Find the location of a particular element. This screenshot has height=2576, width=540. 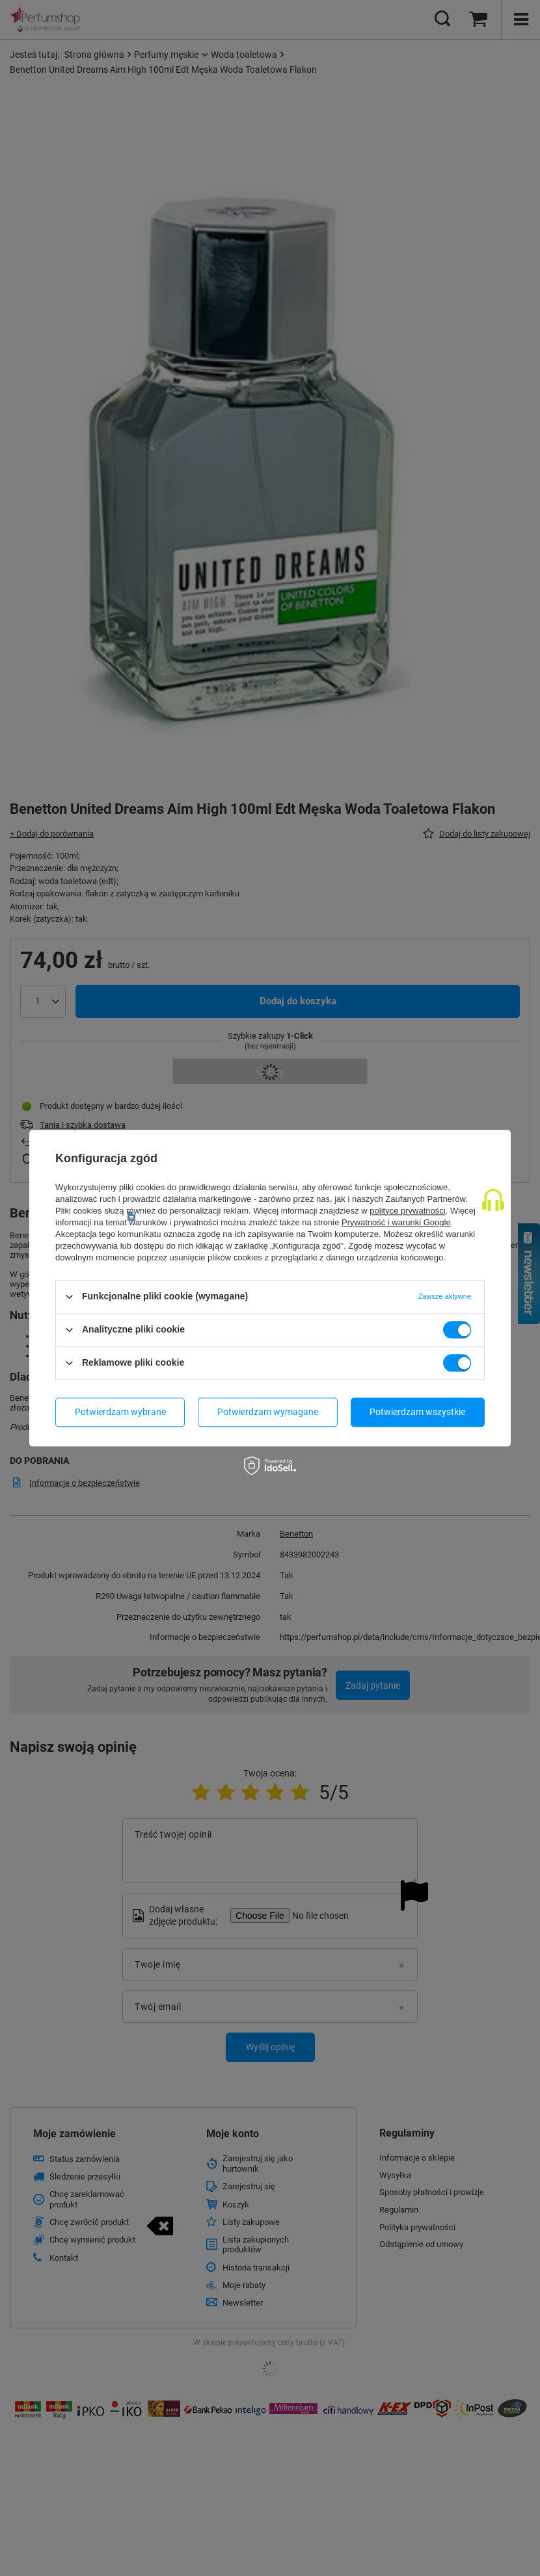

delete the previous character is located at coordinates (159, 2226).